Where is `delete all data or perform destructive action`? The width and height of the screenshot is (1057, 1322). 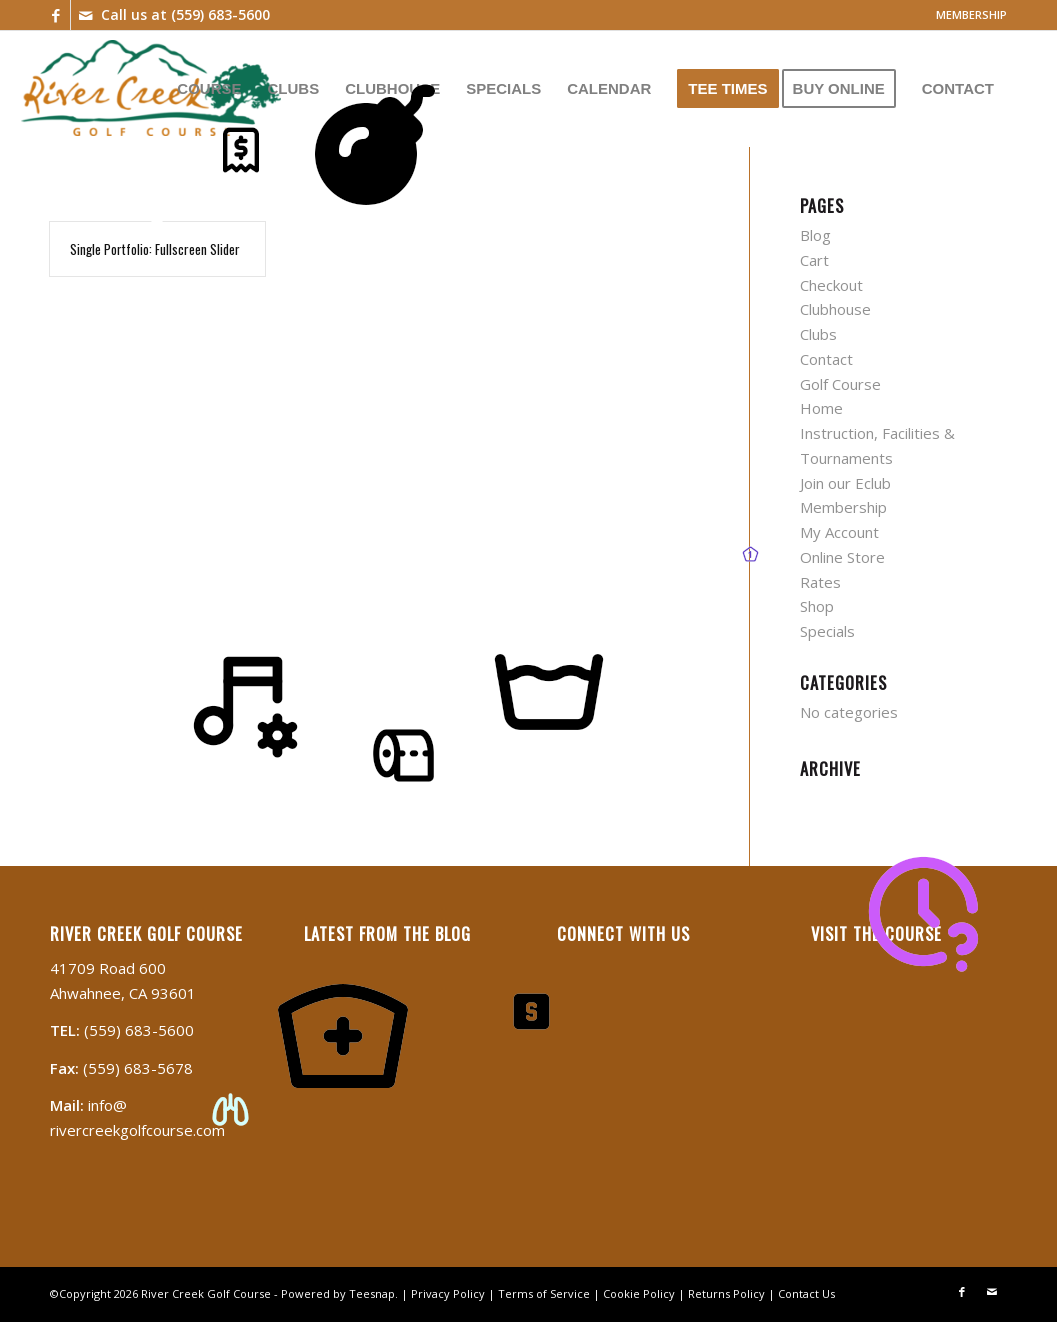 delete all data or perform destructive action is located at coordinates (375, 145).